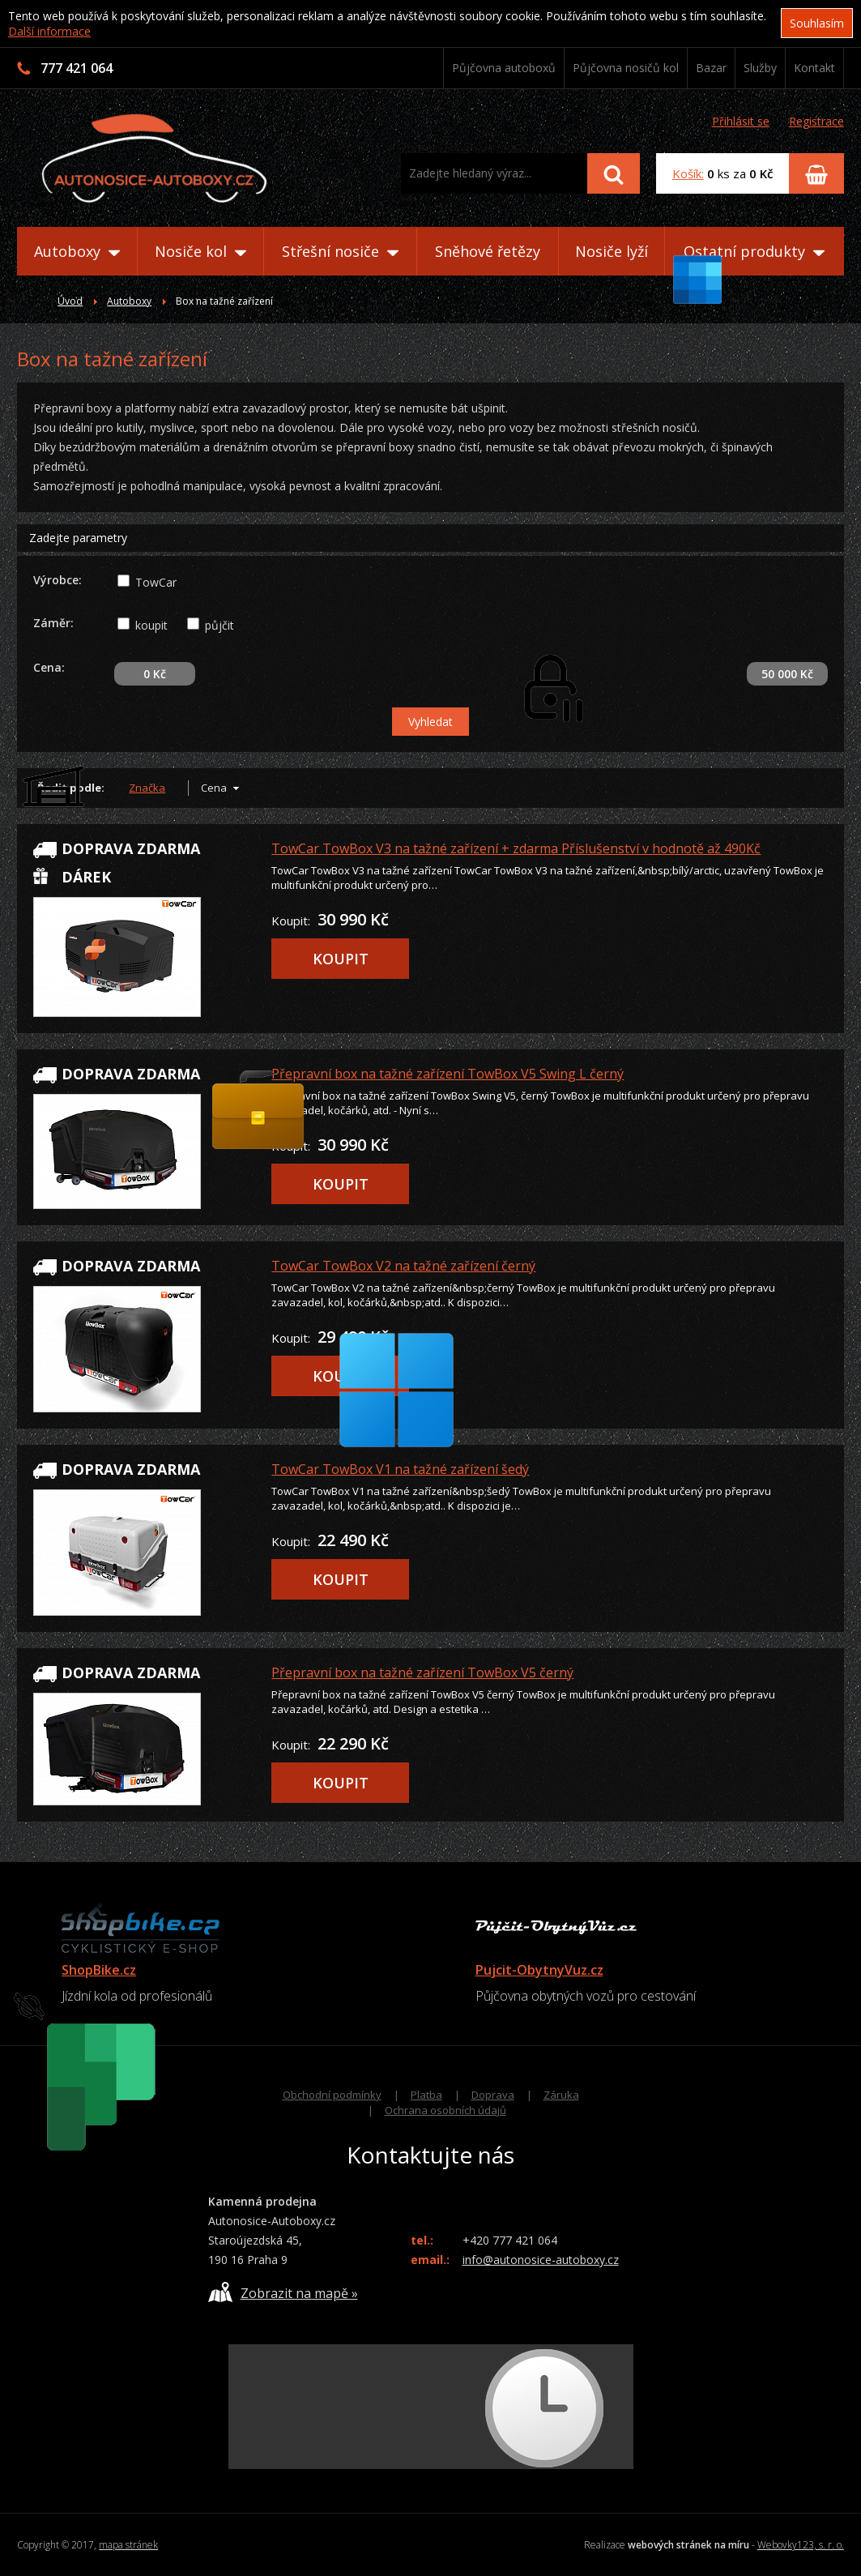 The height and width of the screenshot is (2576, 861). What do you see at coordinates (697, 280) in the screenshot?
I see `open the calendar app` at bounding box center [697, 280].